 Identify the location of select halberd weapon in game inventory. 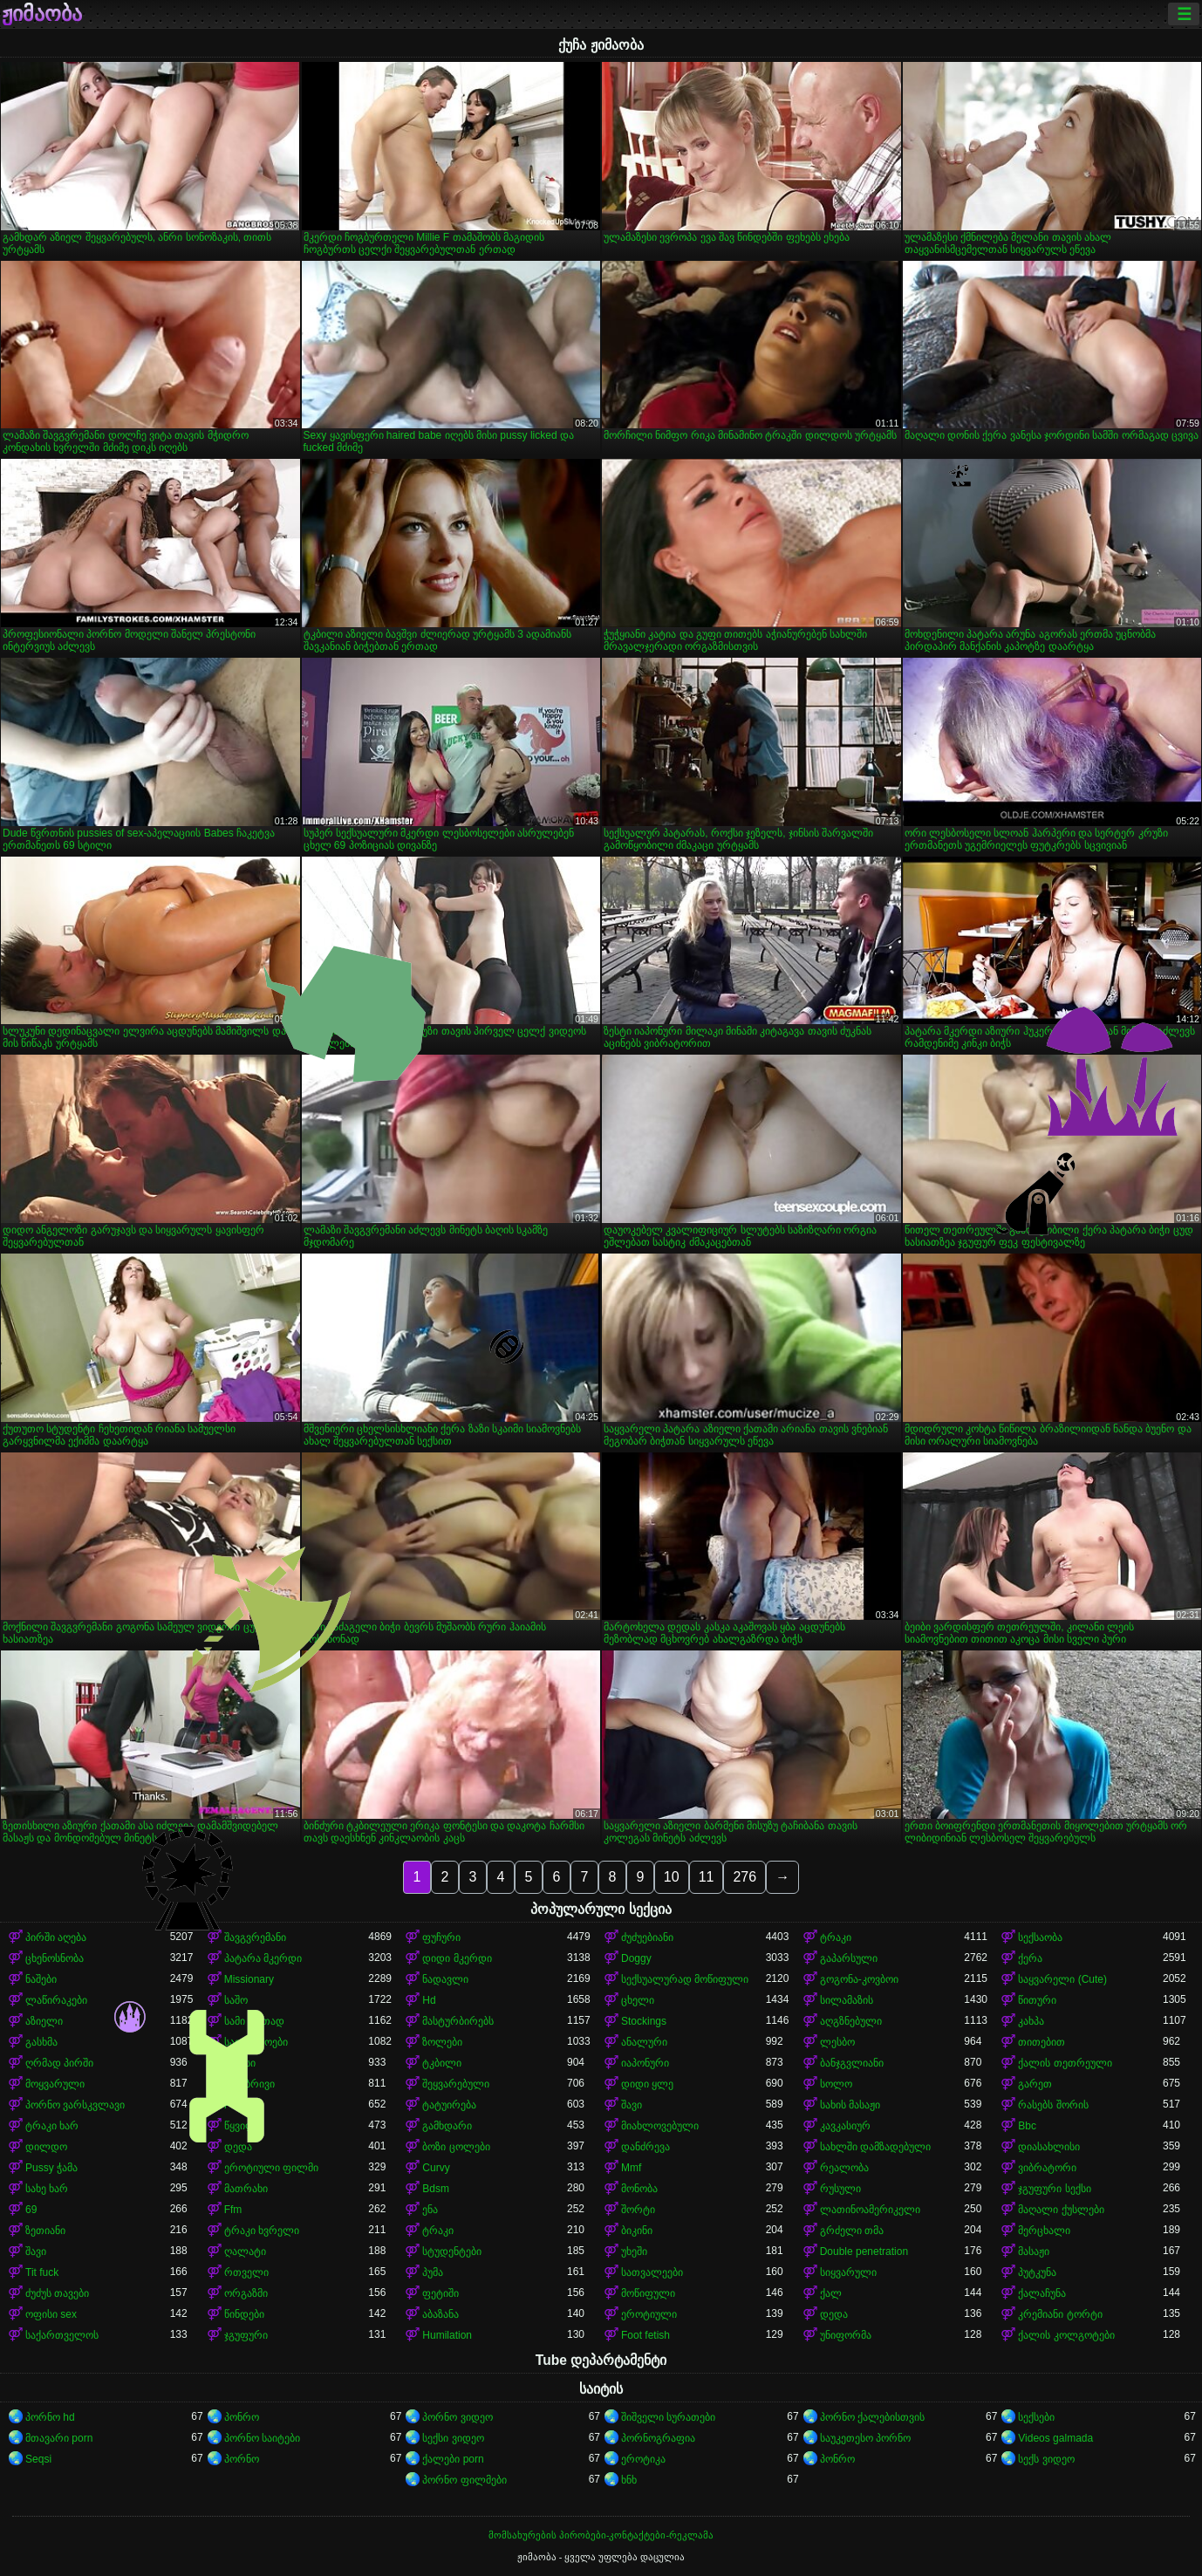
(272, 1620).